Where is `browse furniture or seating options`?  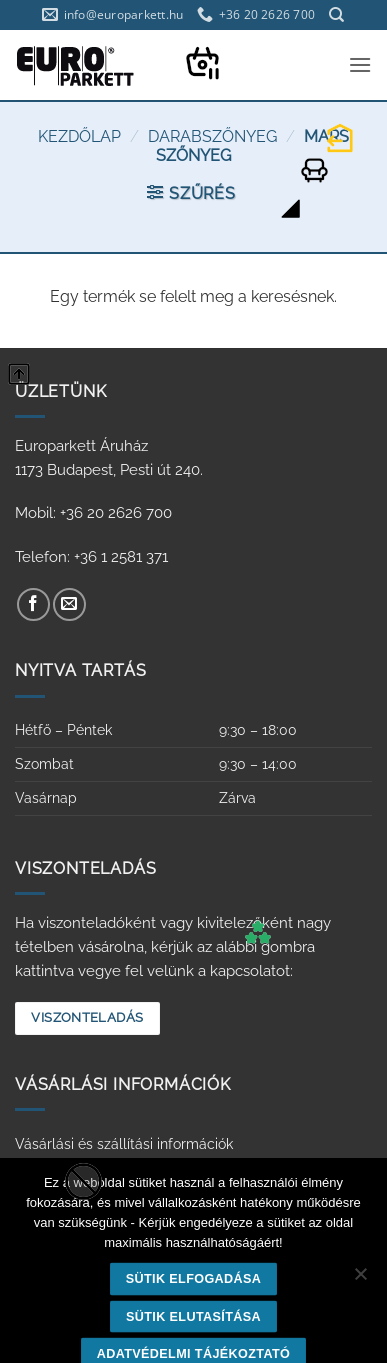 browse furniture or seating options is located at coordinates (314, 170).